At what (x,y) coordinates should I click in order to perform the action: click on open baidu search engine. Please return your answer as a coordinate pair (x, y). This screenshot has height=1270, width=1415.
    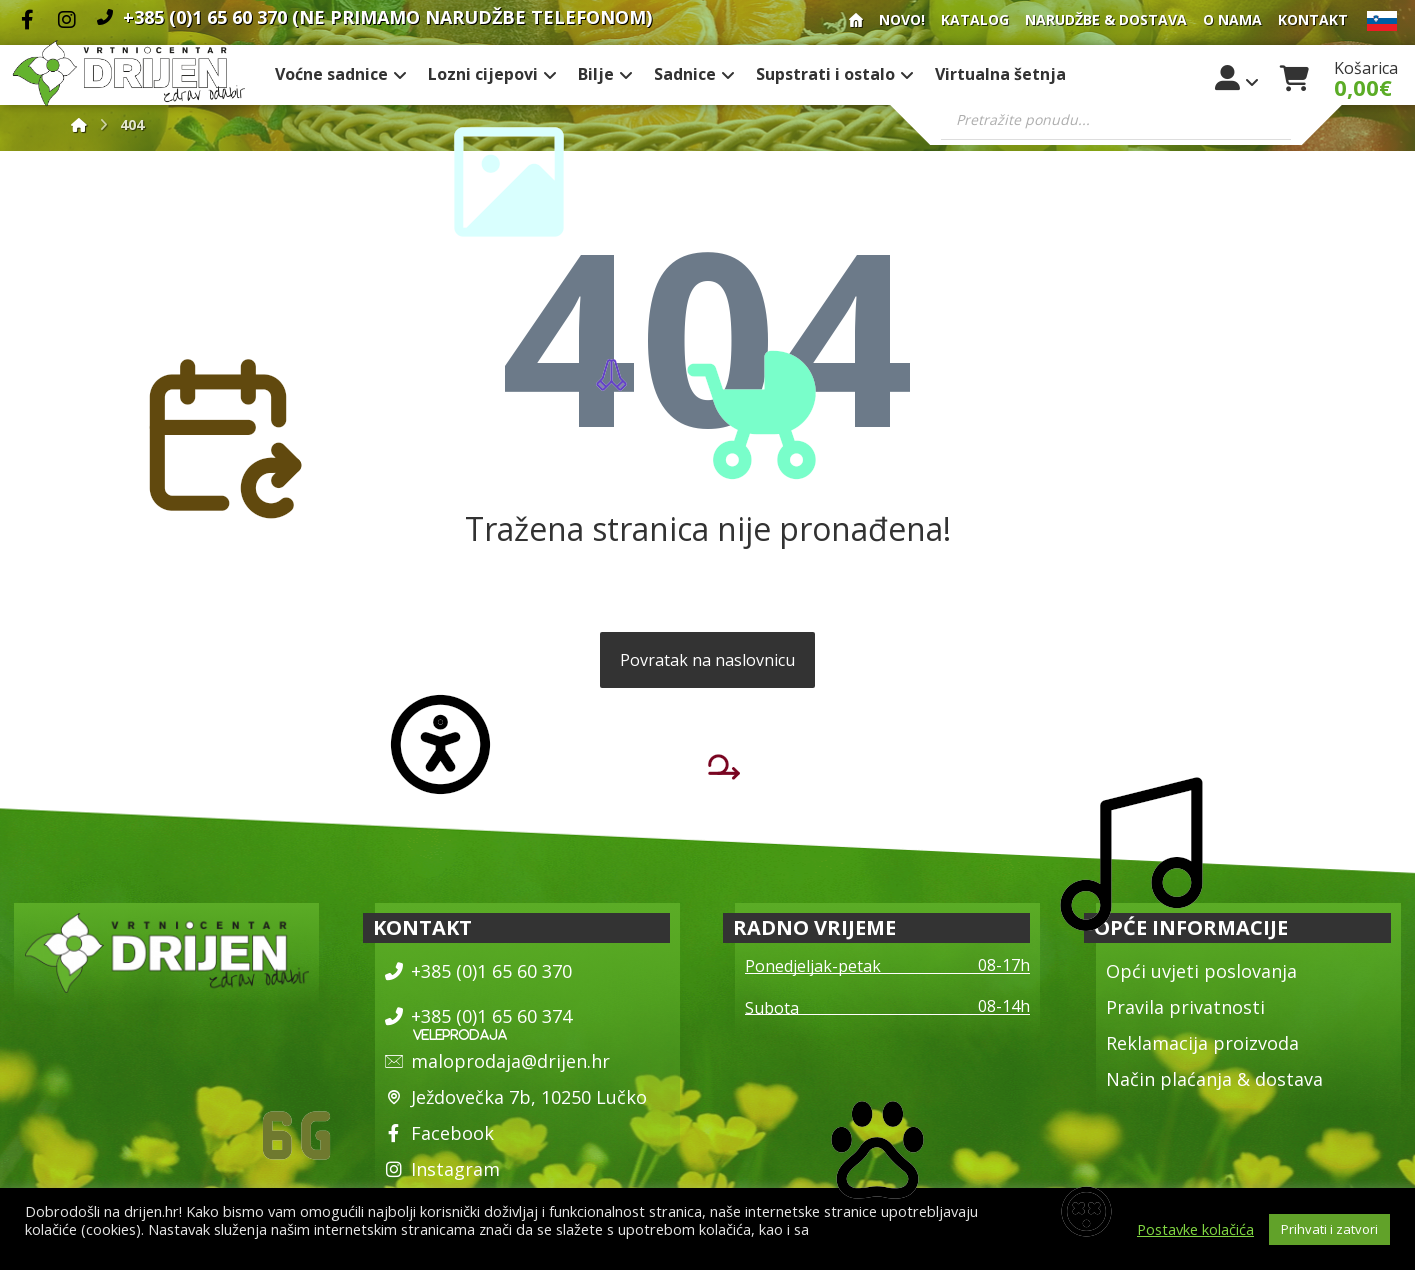
    Looking at the image, I should click on (877, 1152).